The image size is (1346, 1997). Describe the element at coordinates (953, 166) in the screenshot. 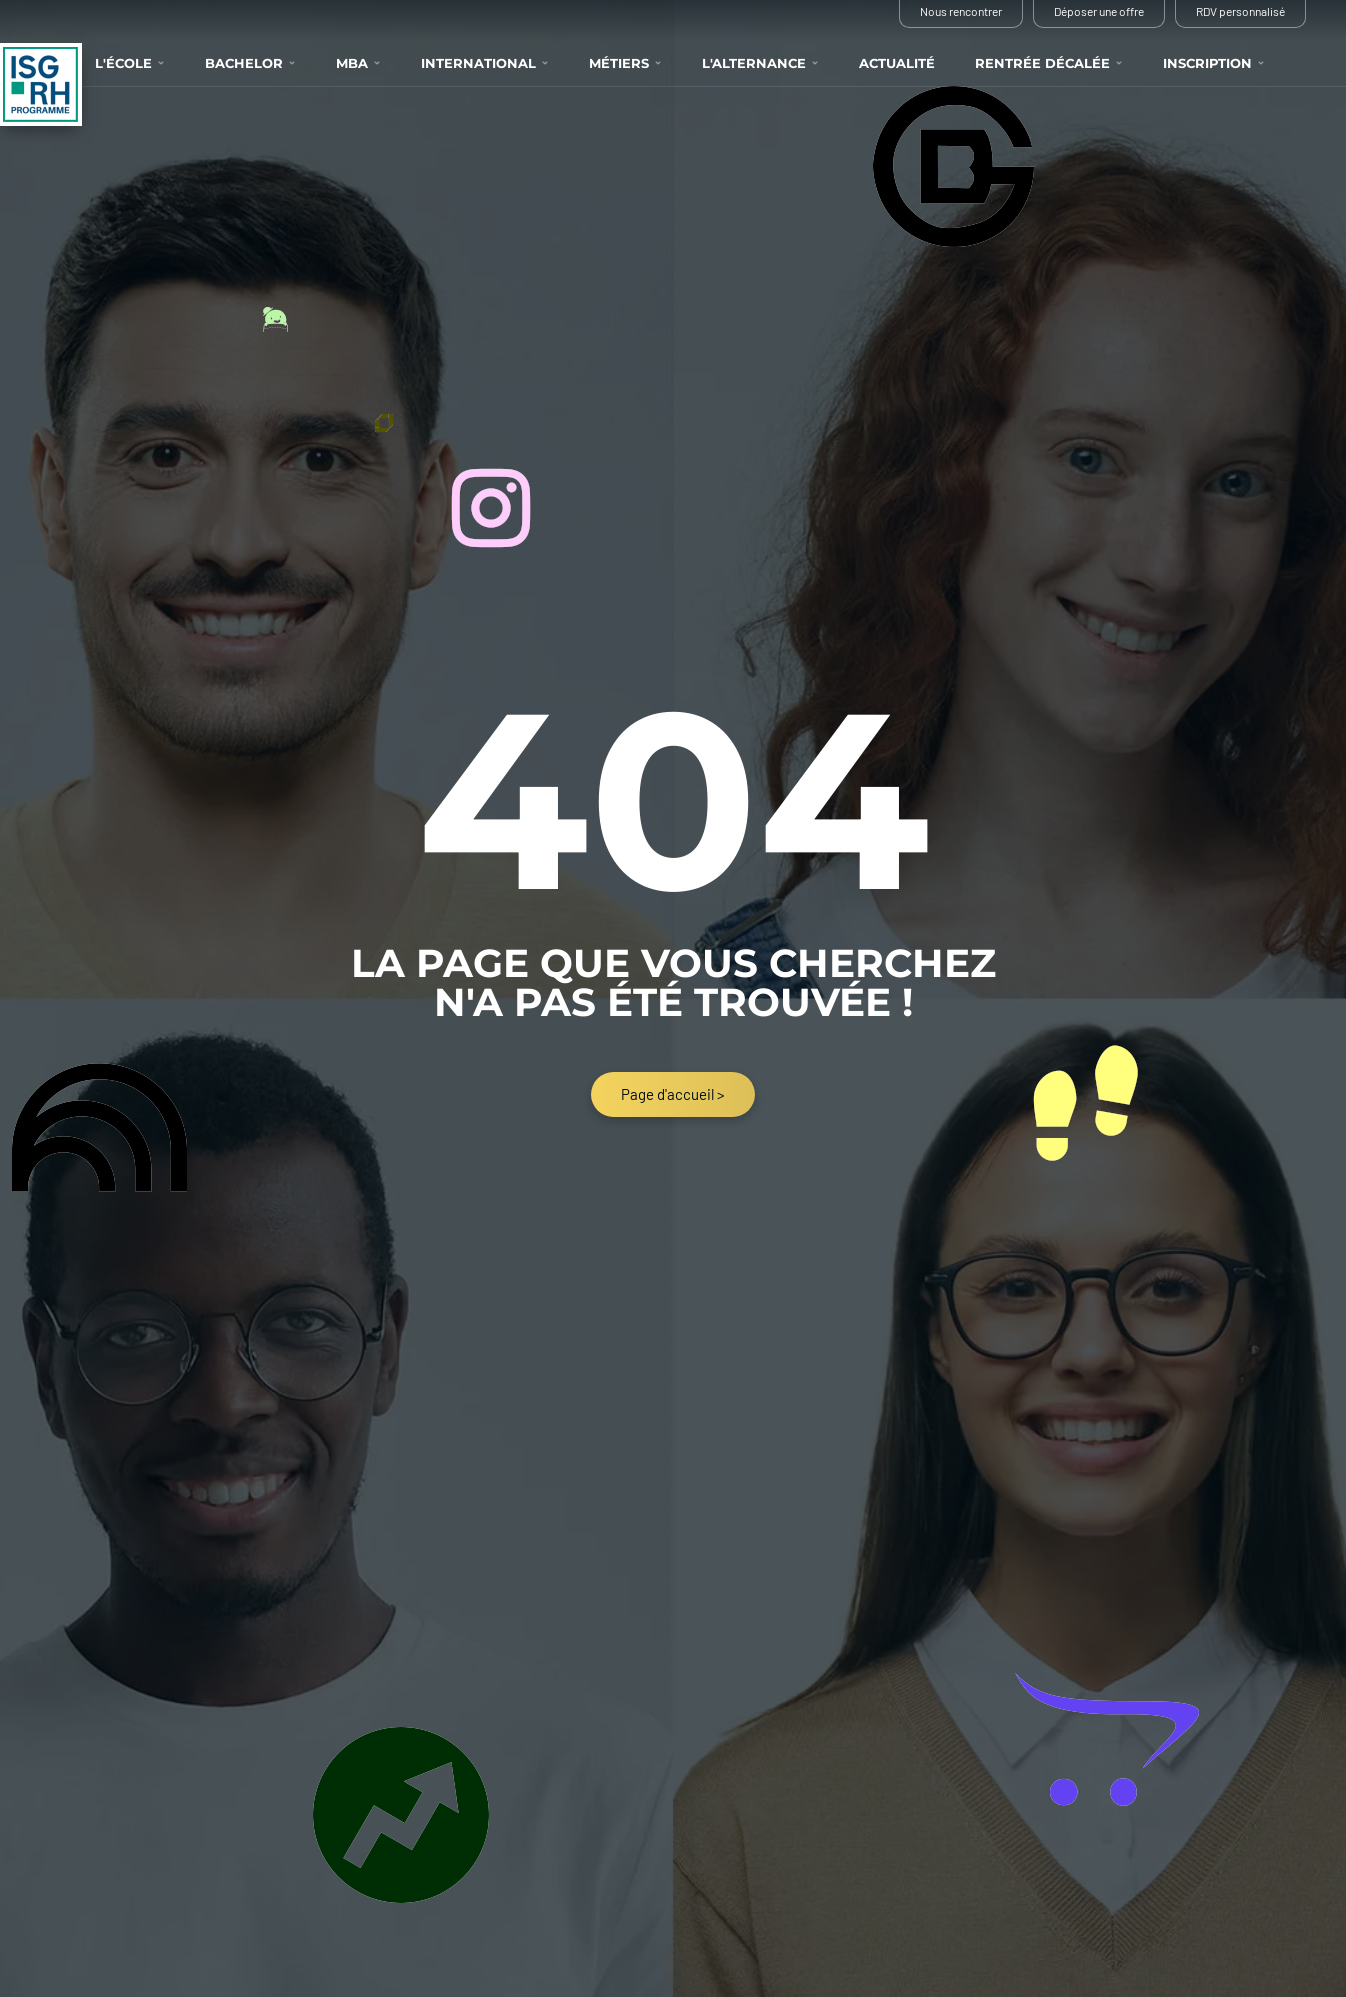

I see `open the Beijing Subway app` at that location.